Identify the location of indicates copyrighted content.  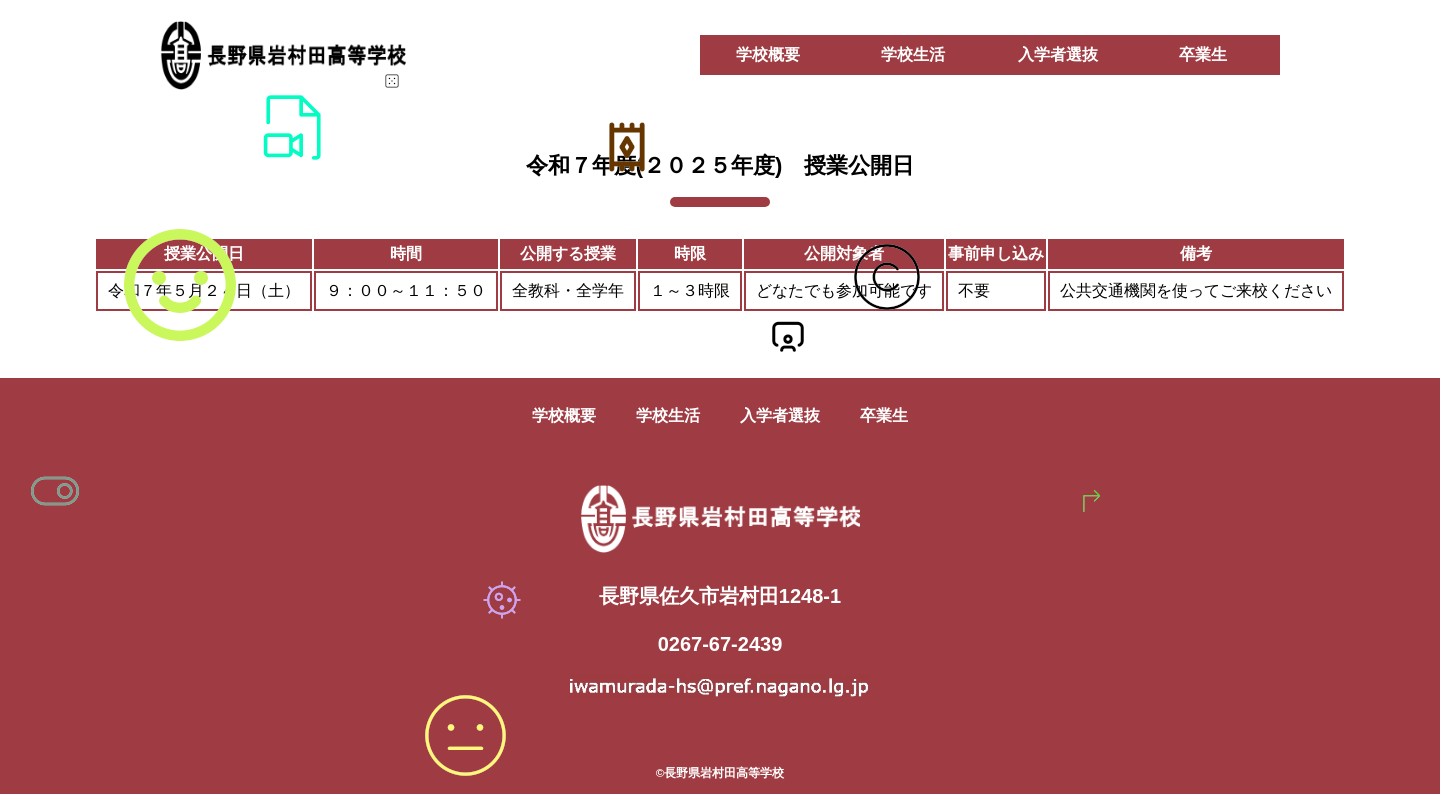
(887, 277).